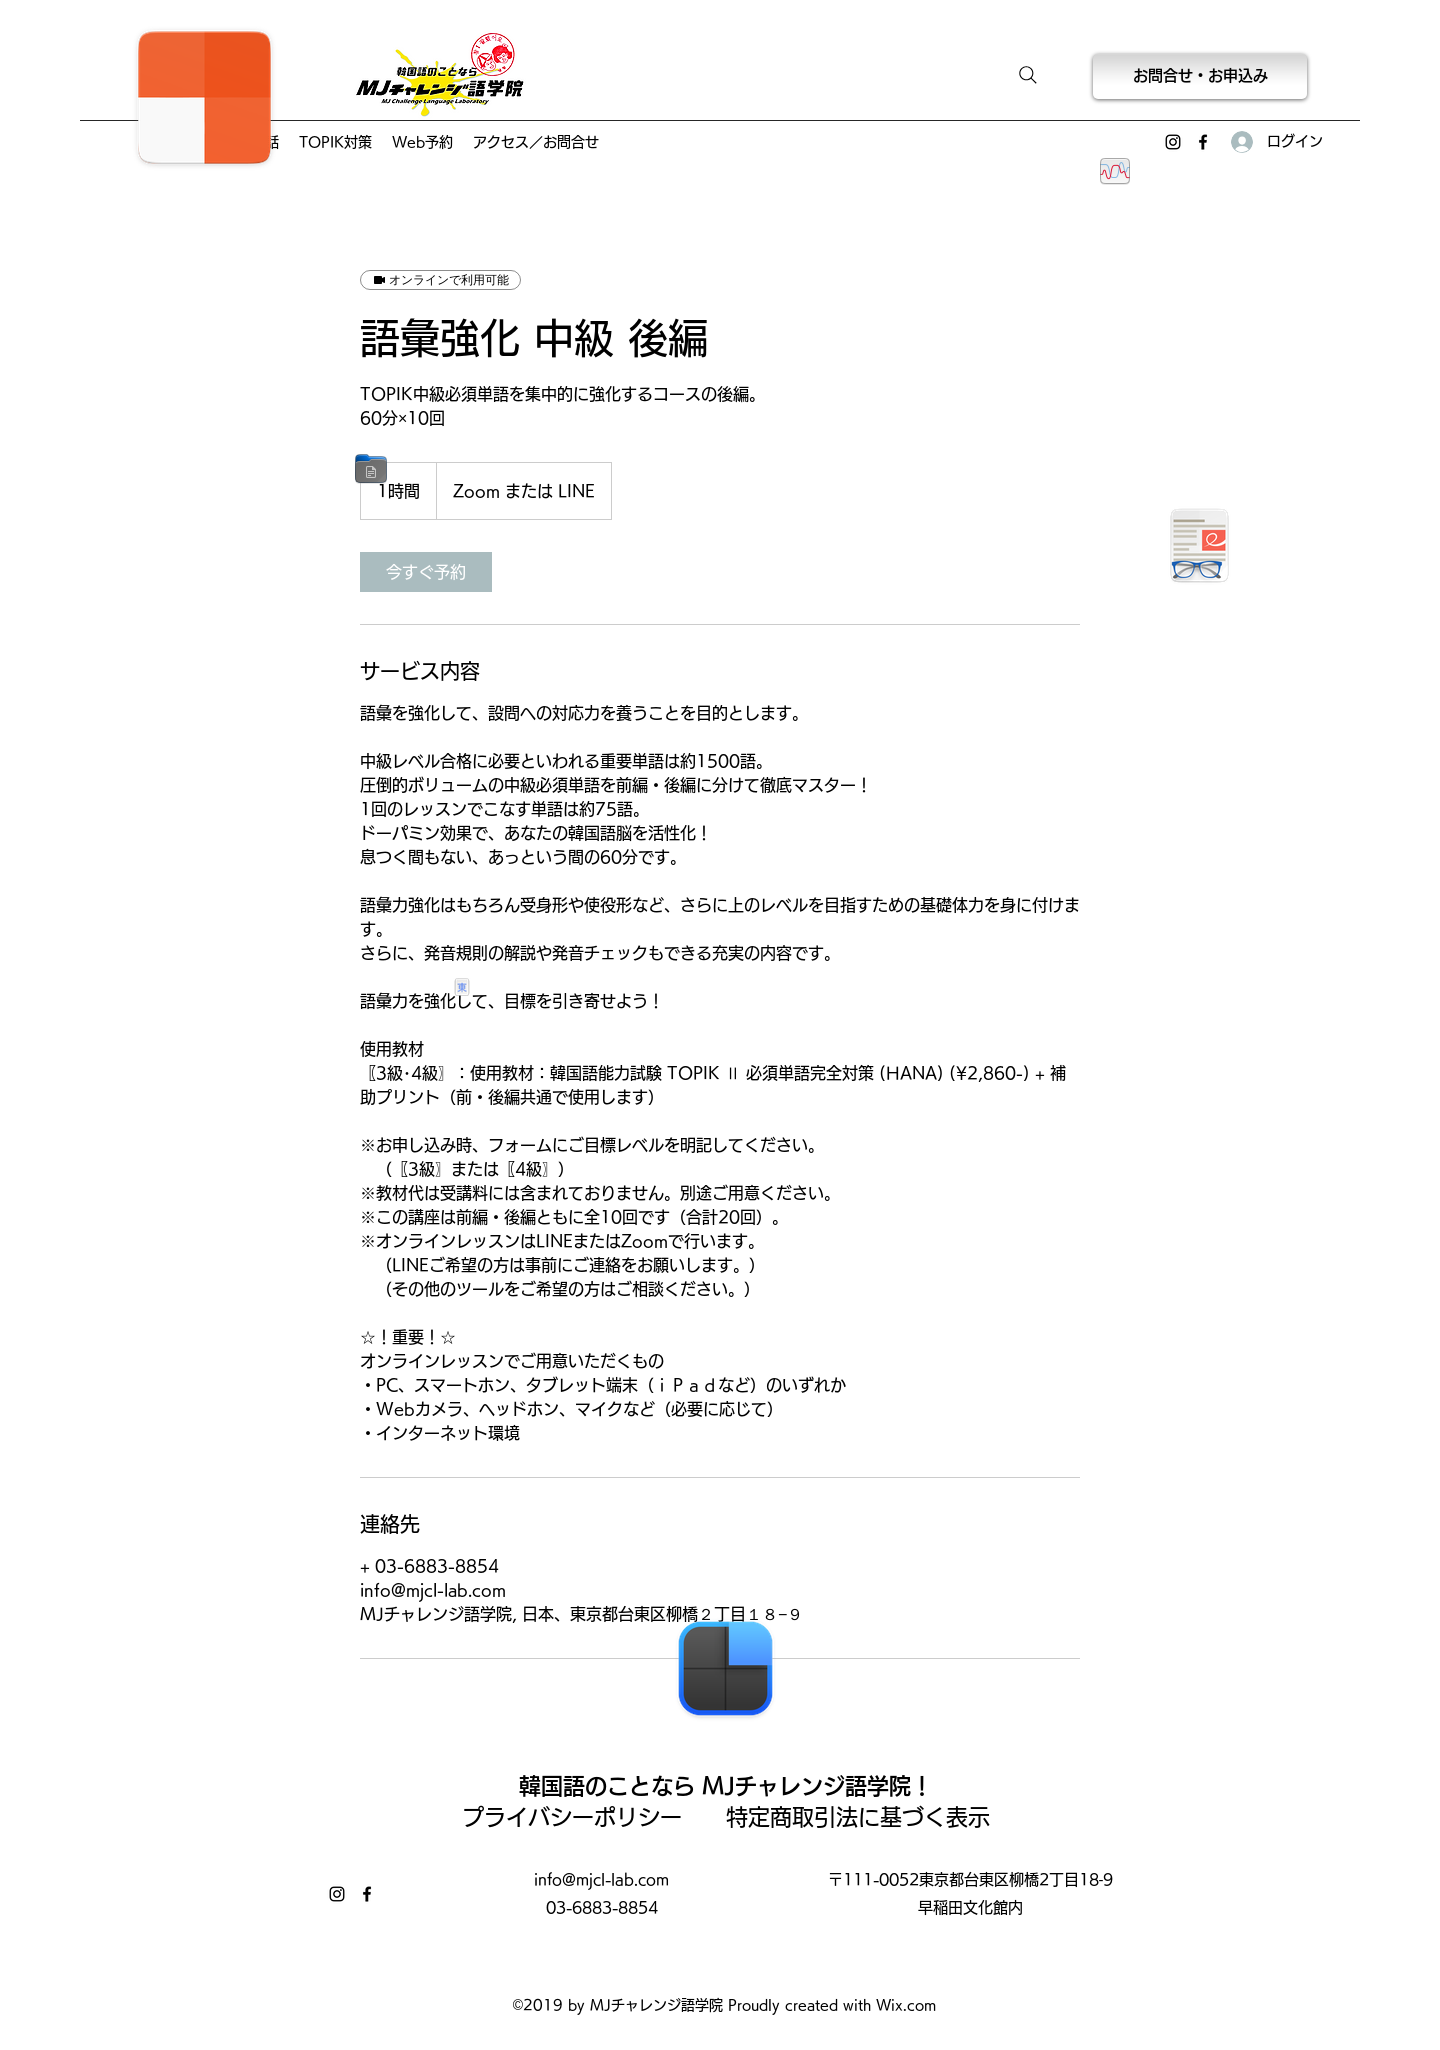 This screenshot has width=1440, height=2050. What do you see at coordinates (204, 97) in the screenshot?
I see `switch to the bottom-left workspace` at bounding box center [204, 97].